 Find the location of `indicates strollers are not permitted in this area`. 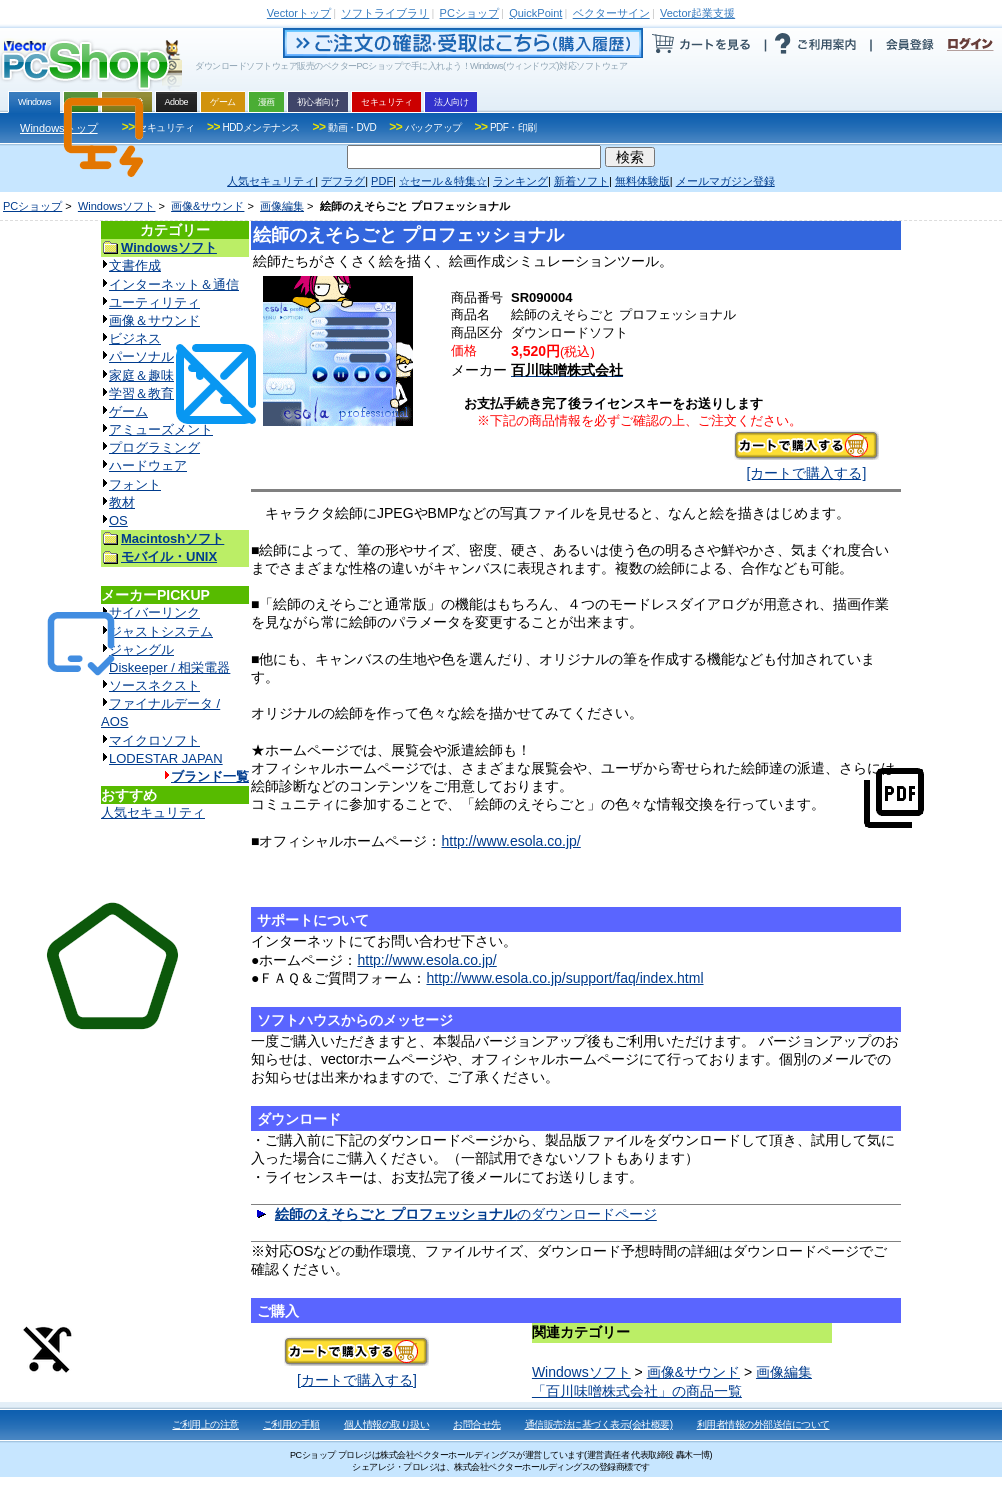

indicates strollers are not permitted in this area is located at coordinates (48, 1348).